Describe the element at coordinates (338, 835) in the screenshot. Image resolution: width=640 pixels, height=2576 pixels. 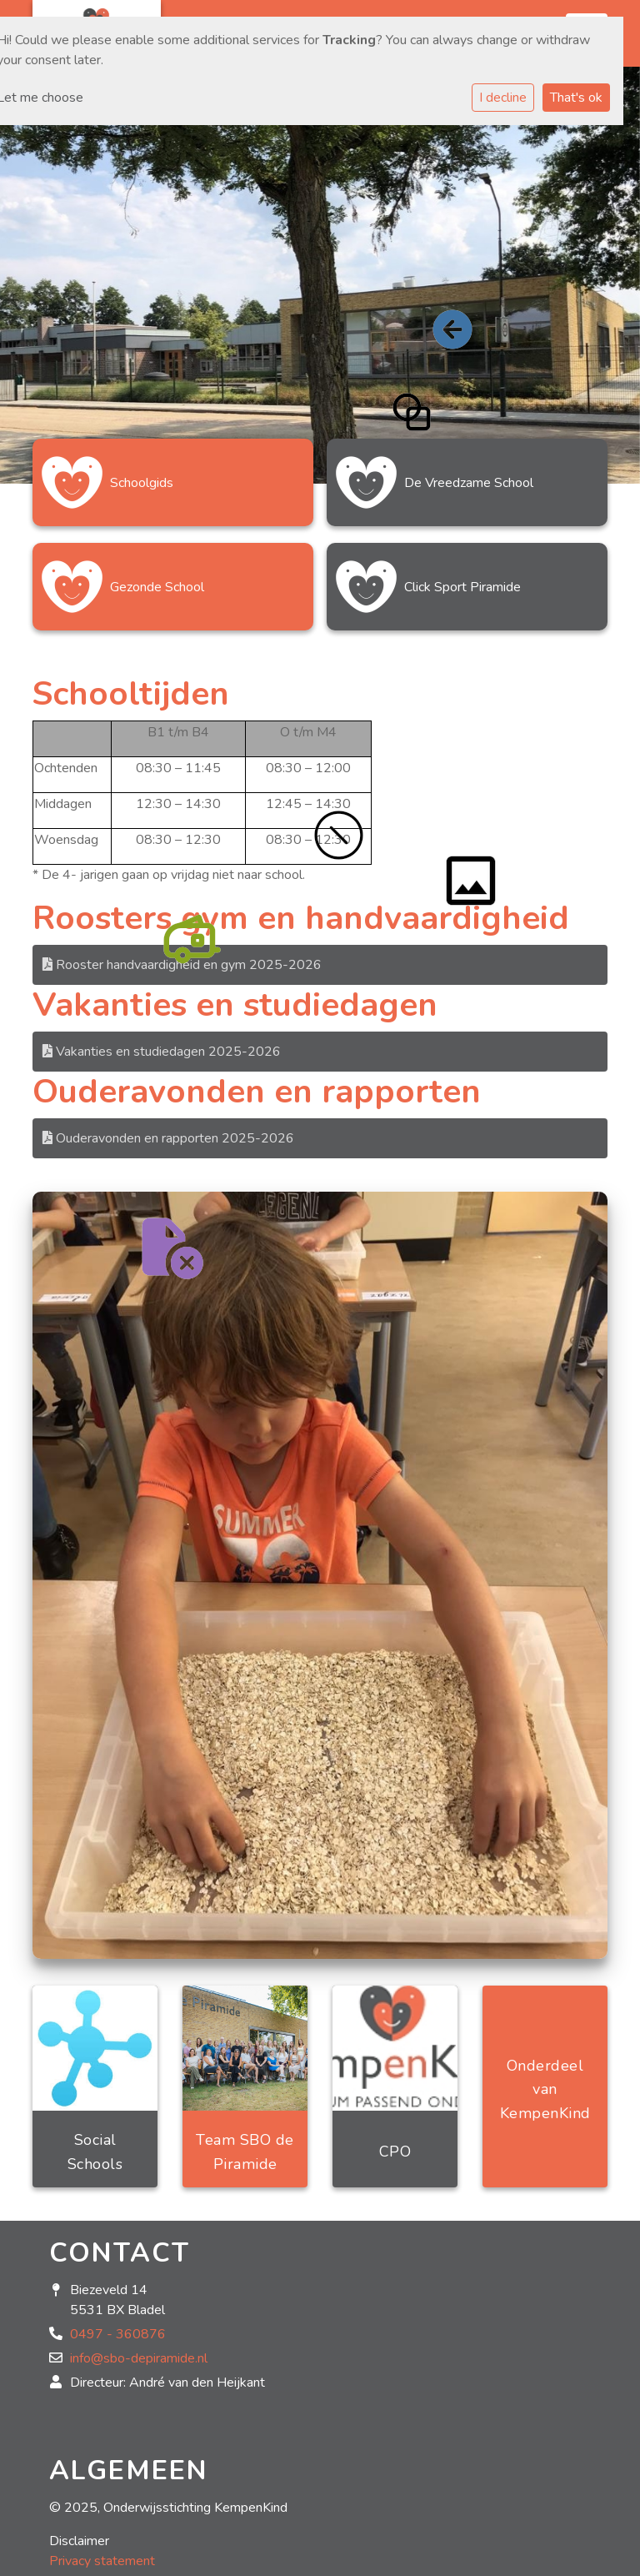
I see `indicates a prohibited or restricted action` at that location.